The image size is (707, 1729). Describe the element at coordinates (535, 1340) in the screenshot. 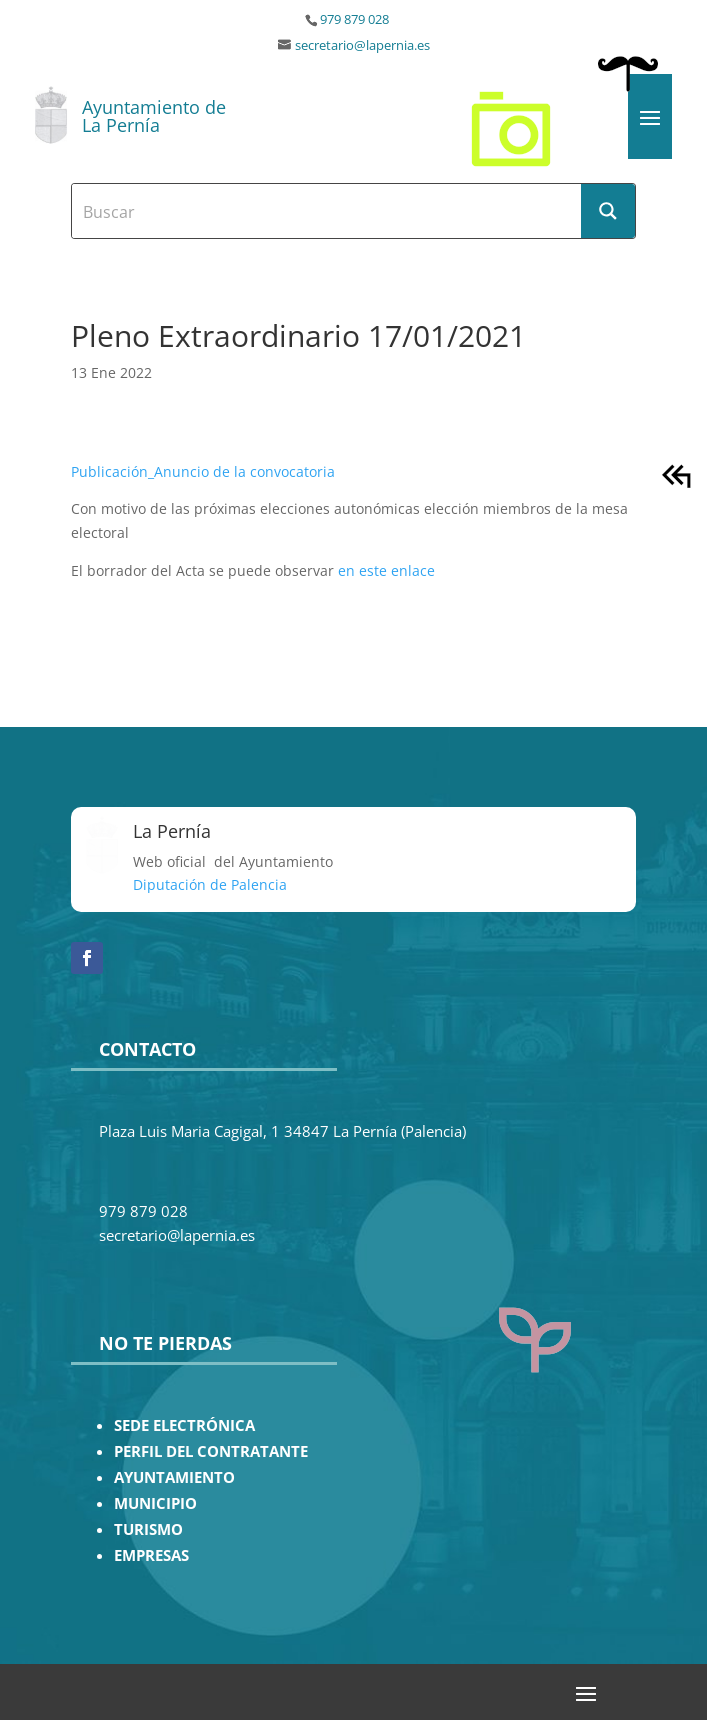

I see `indicates eco-friendly or sustainable option` at that location.